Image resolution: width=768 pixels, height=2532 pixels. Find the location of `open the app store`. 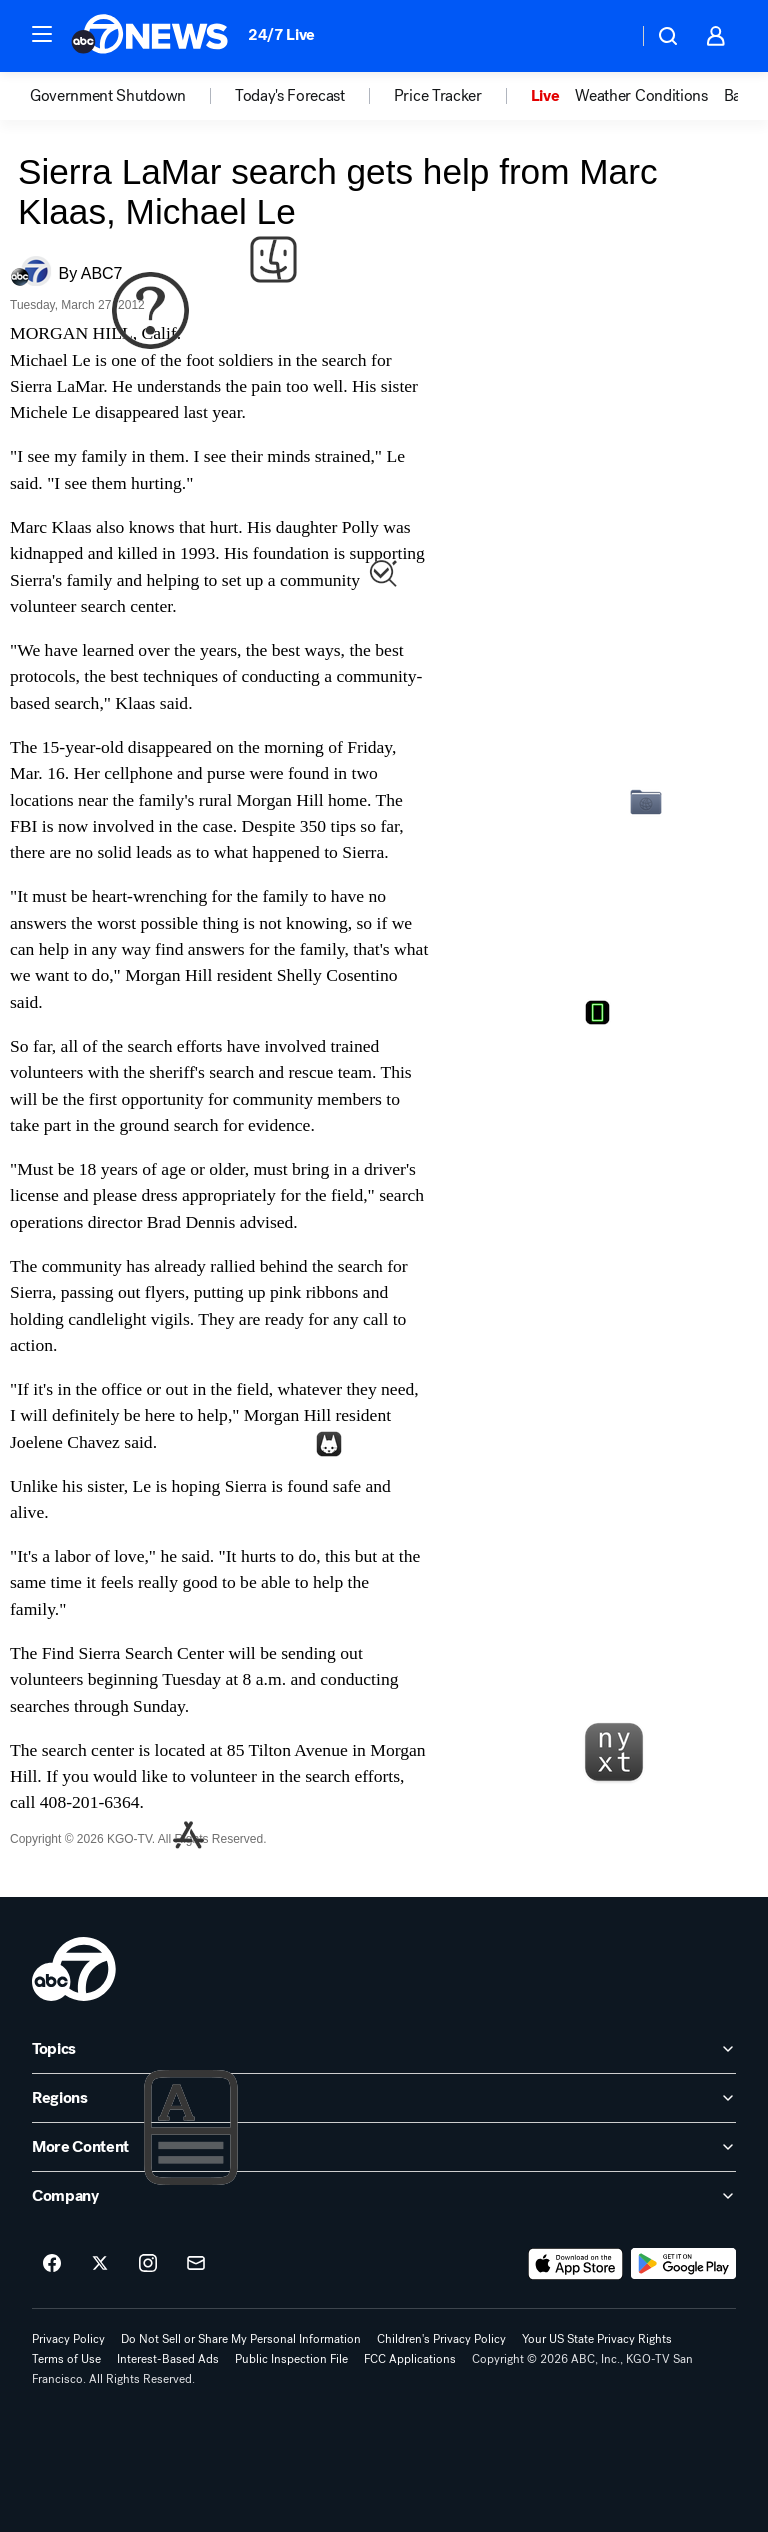

open the app store is located at coordinates (188, 1834).